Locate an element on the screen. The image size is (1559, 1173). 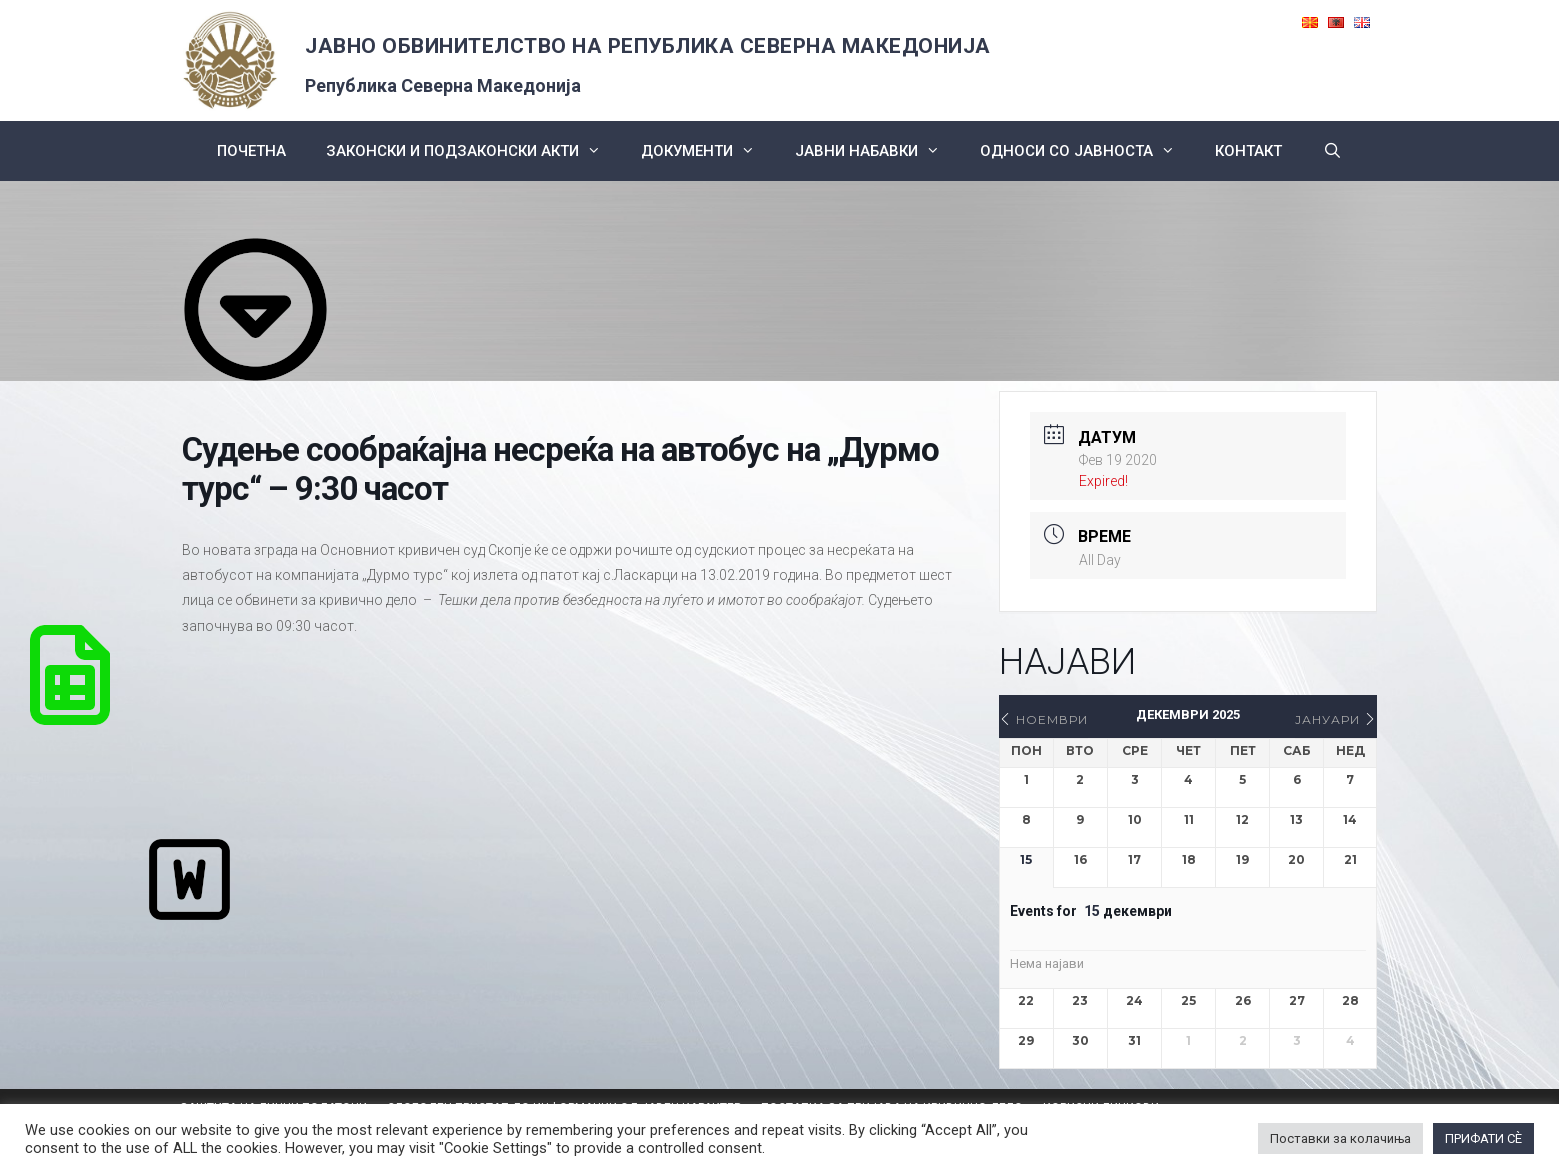
keyboard key for the letter W is located at coordinates (189, 879).